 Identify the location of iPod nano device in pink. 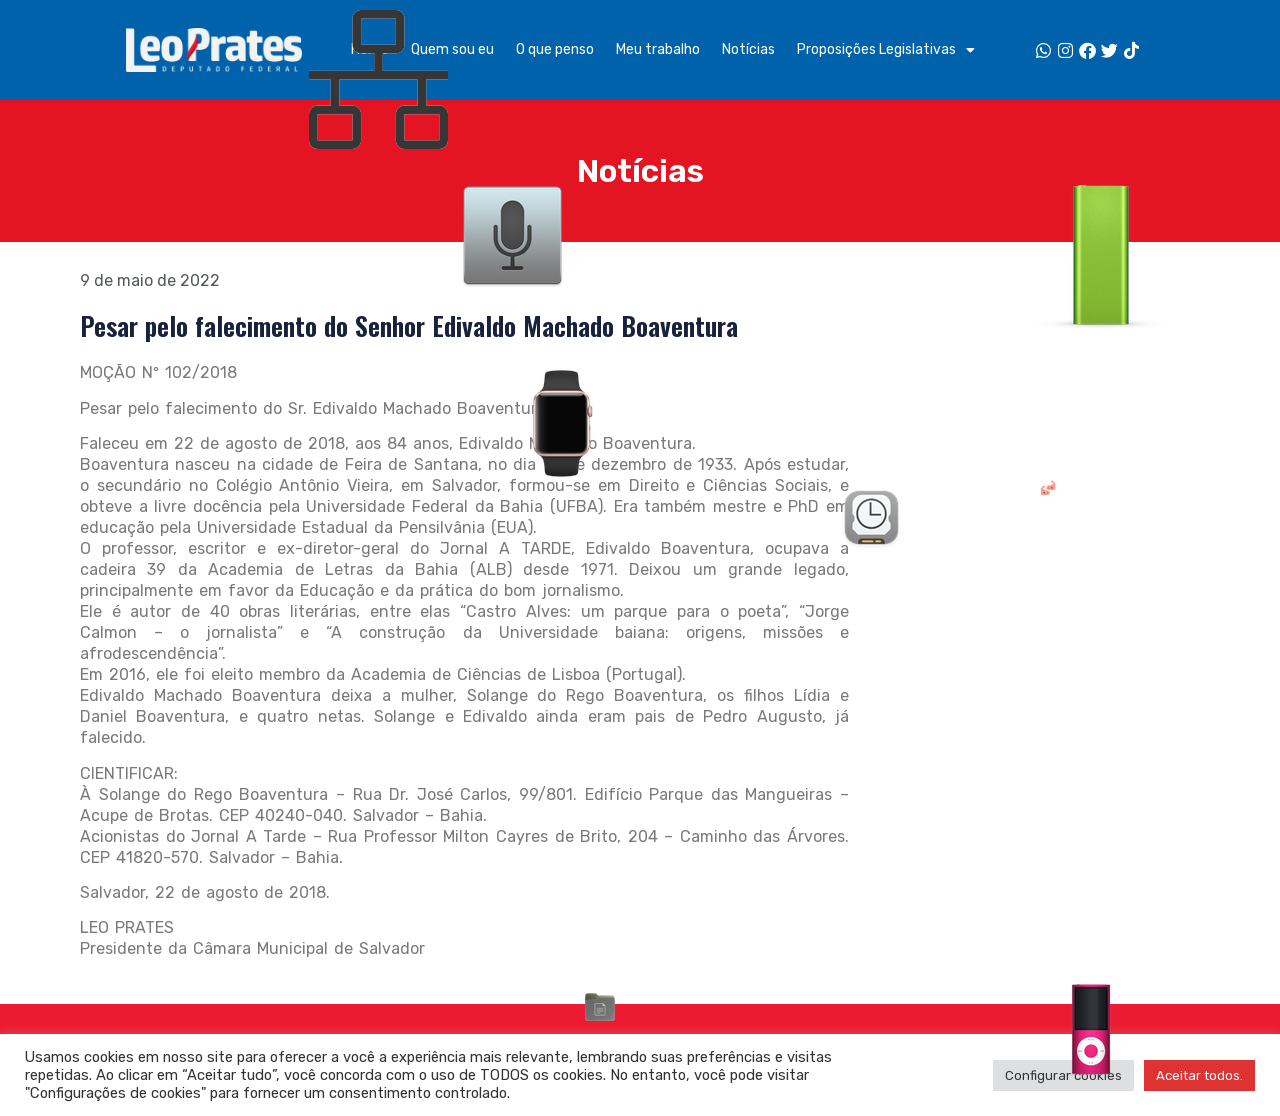
(1090, 1030).